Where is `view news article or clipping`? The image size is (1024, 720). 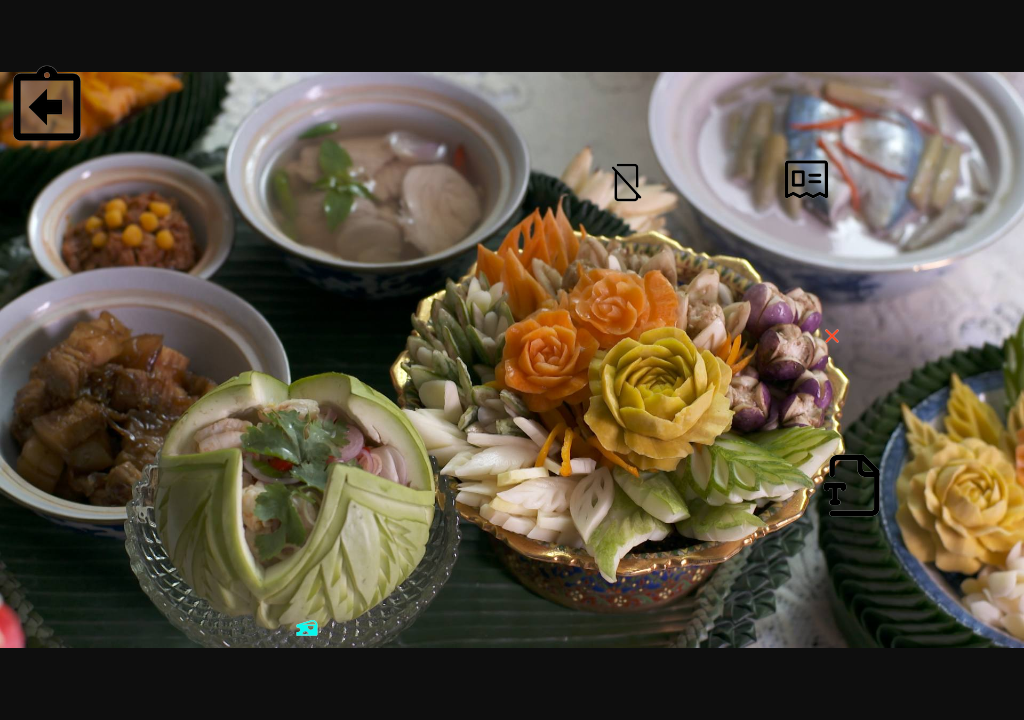
view news article or clipping is located at coordinates (806, 178).